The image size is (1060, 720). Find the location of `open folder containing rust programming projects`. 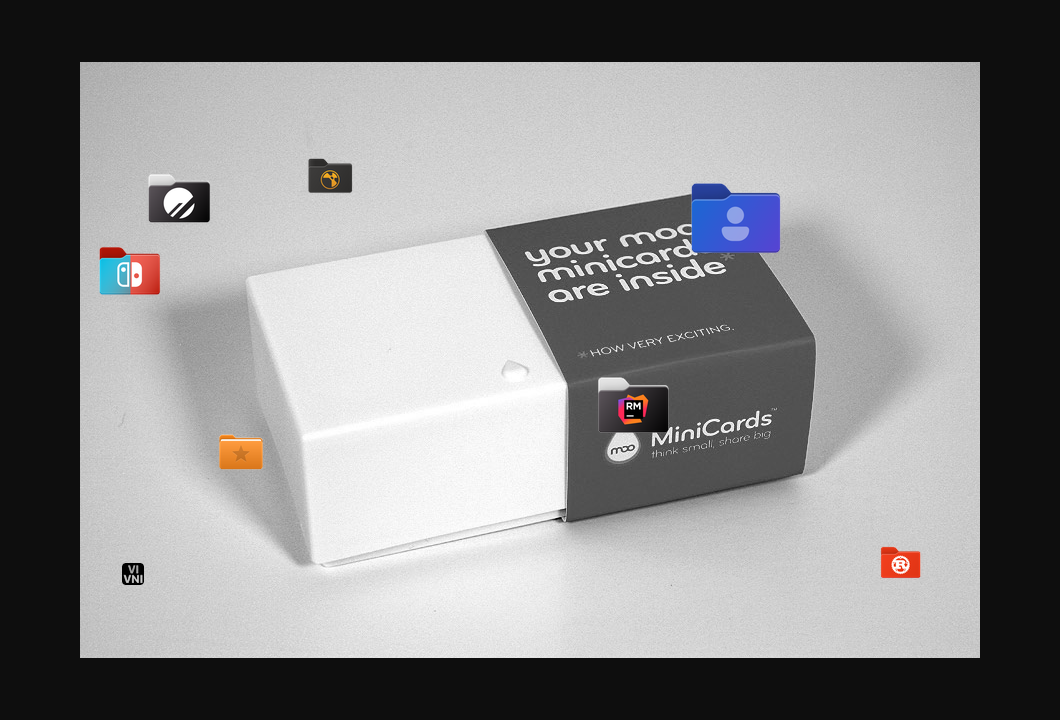

open folder containing rust programming projects is located at coordinates (900, 563).